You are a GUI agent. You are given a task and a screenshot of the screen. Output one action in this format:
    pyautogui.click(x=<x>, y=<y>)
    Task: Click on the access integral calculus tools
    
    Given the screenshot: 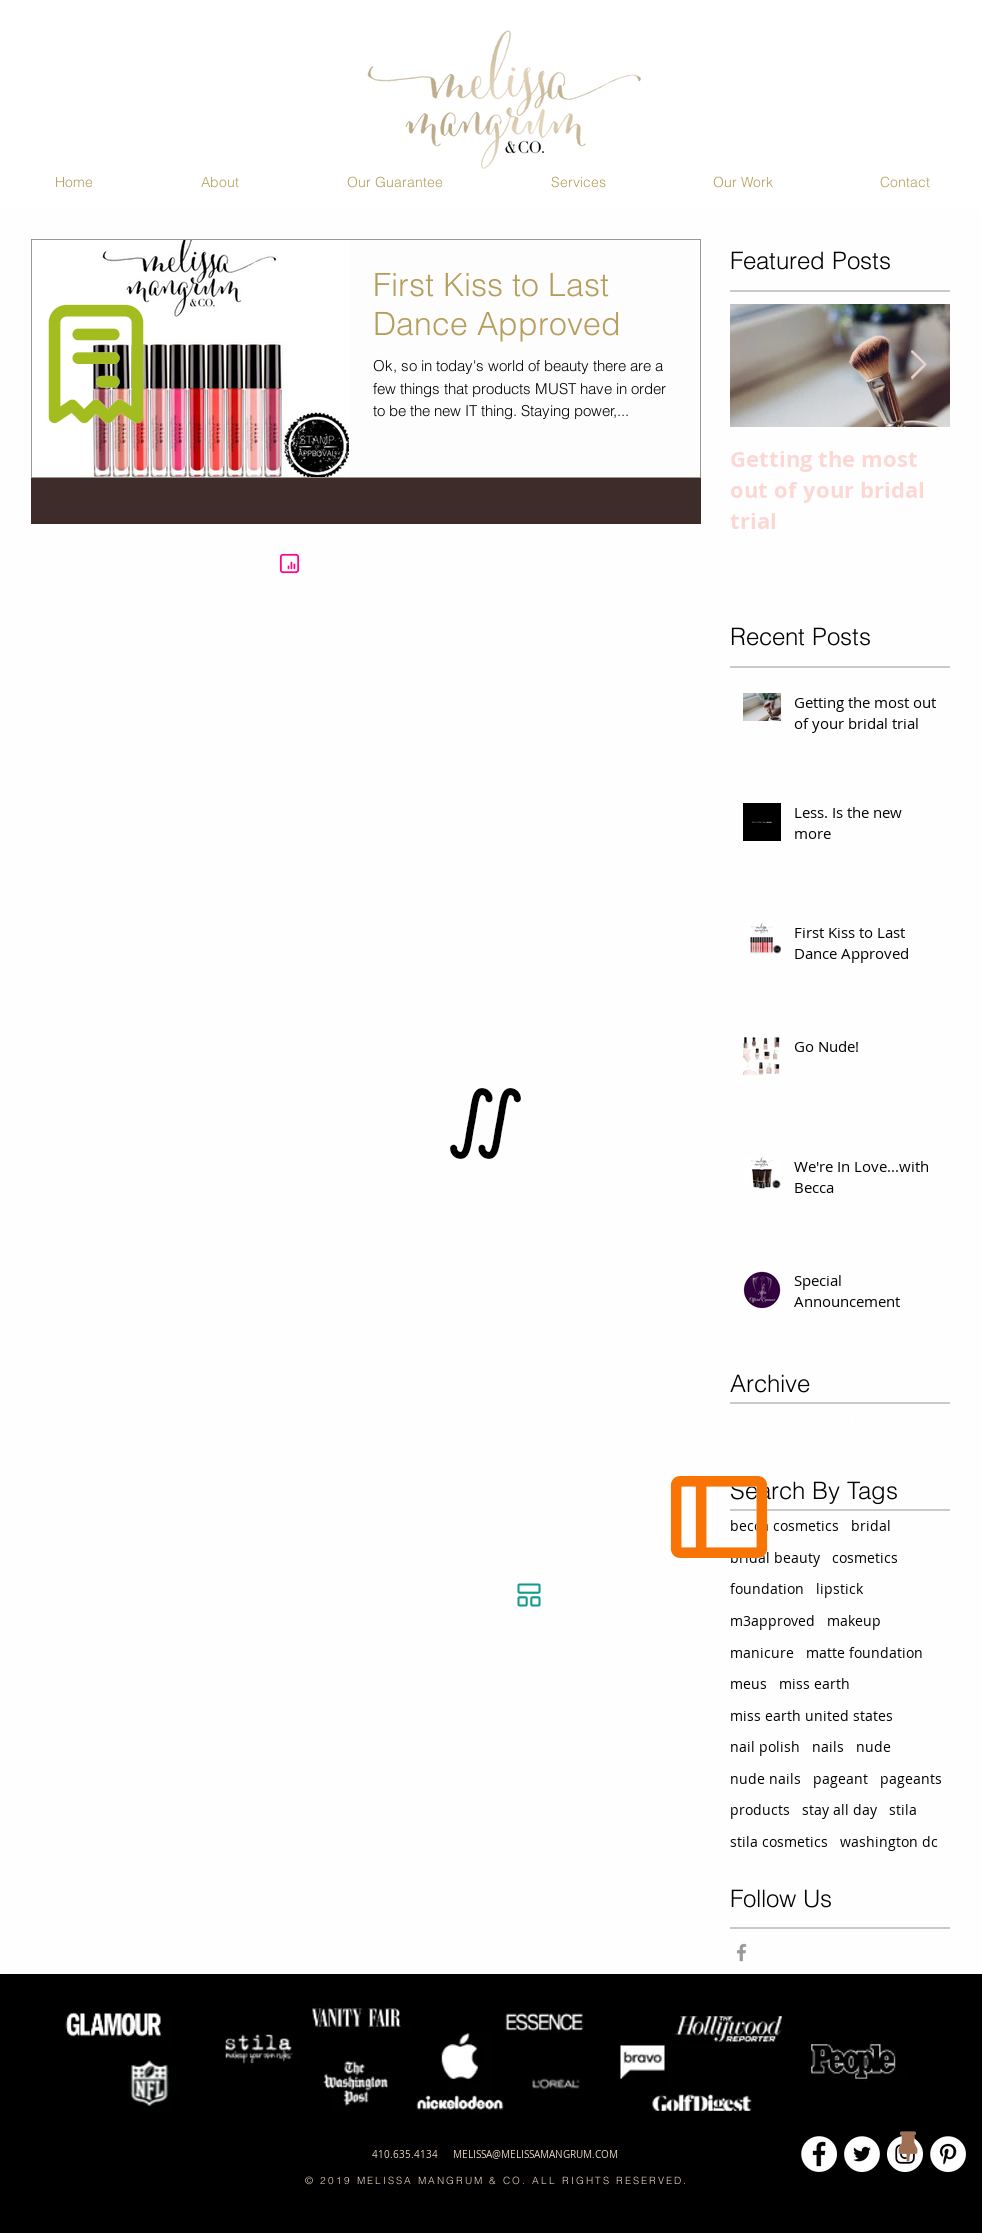 What is the action you would take?
    pyautogui.click(x=485, y=1123)
    